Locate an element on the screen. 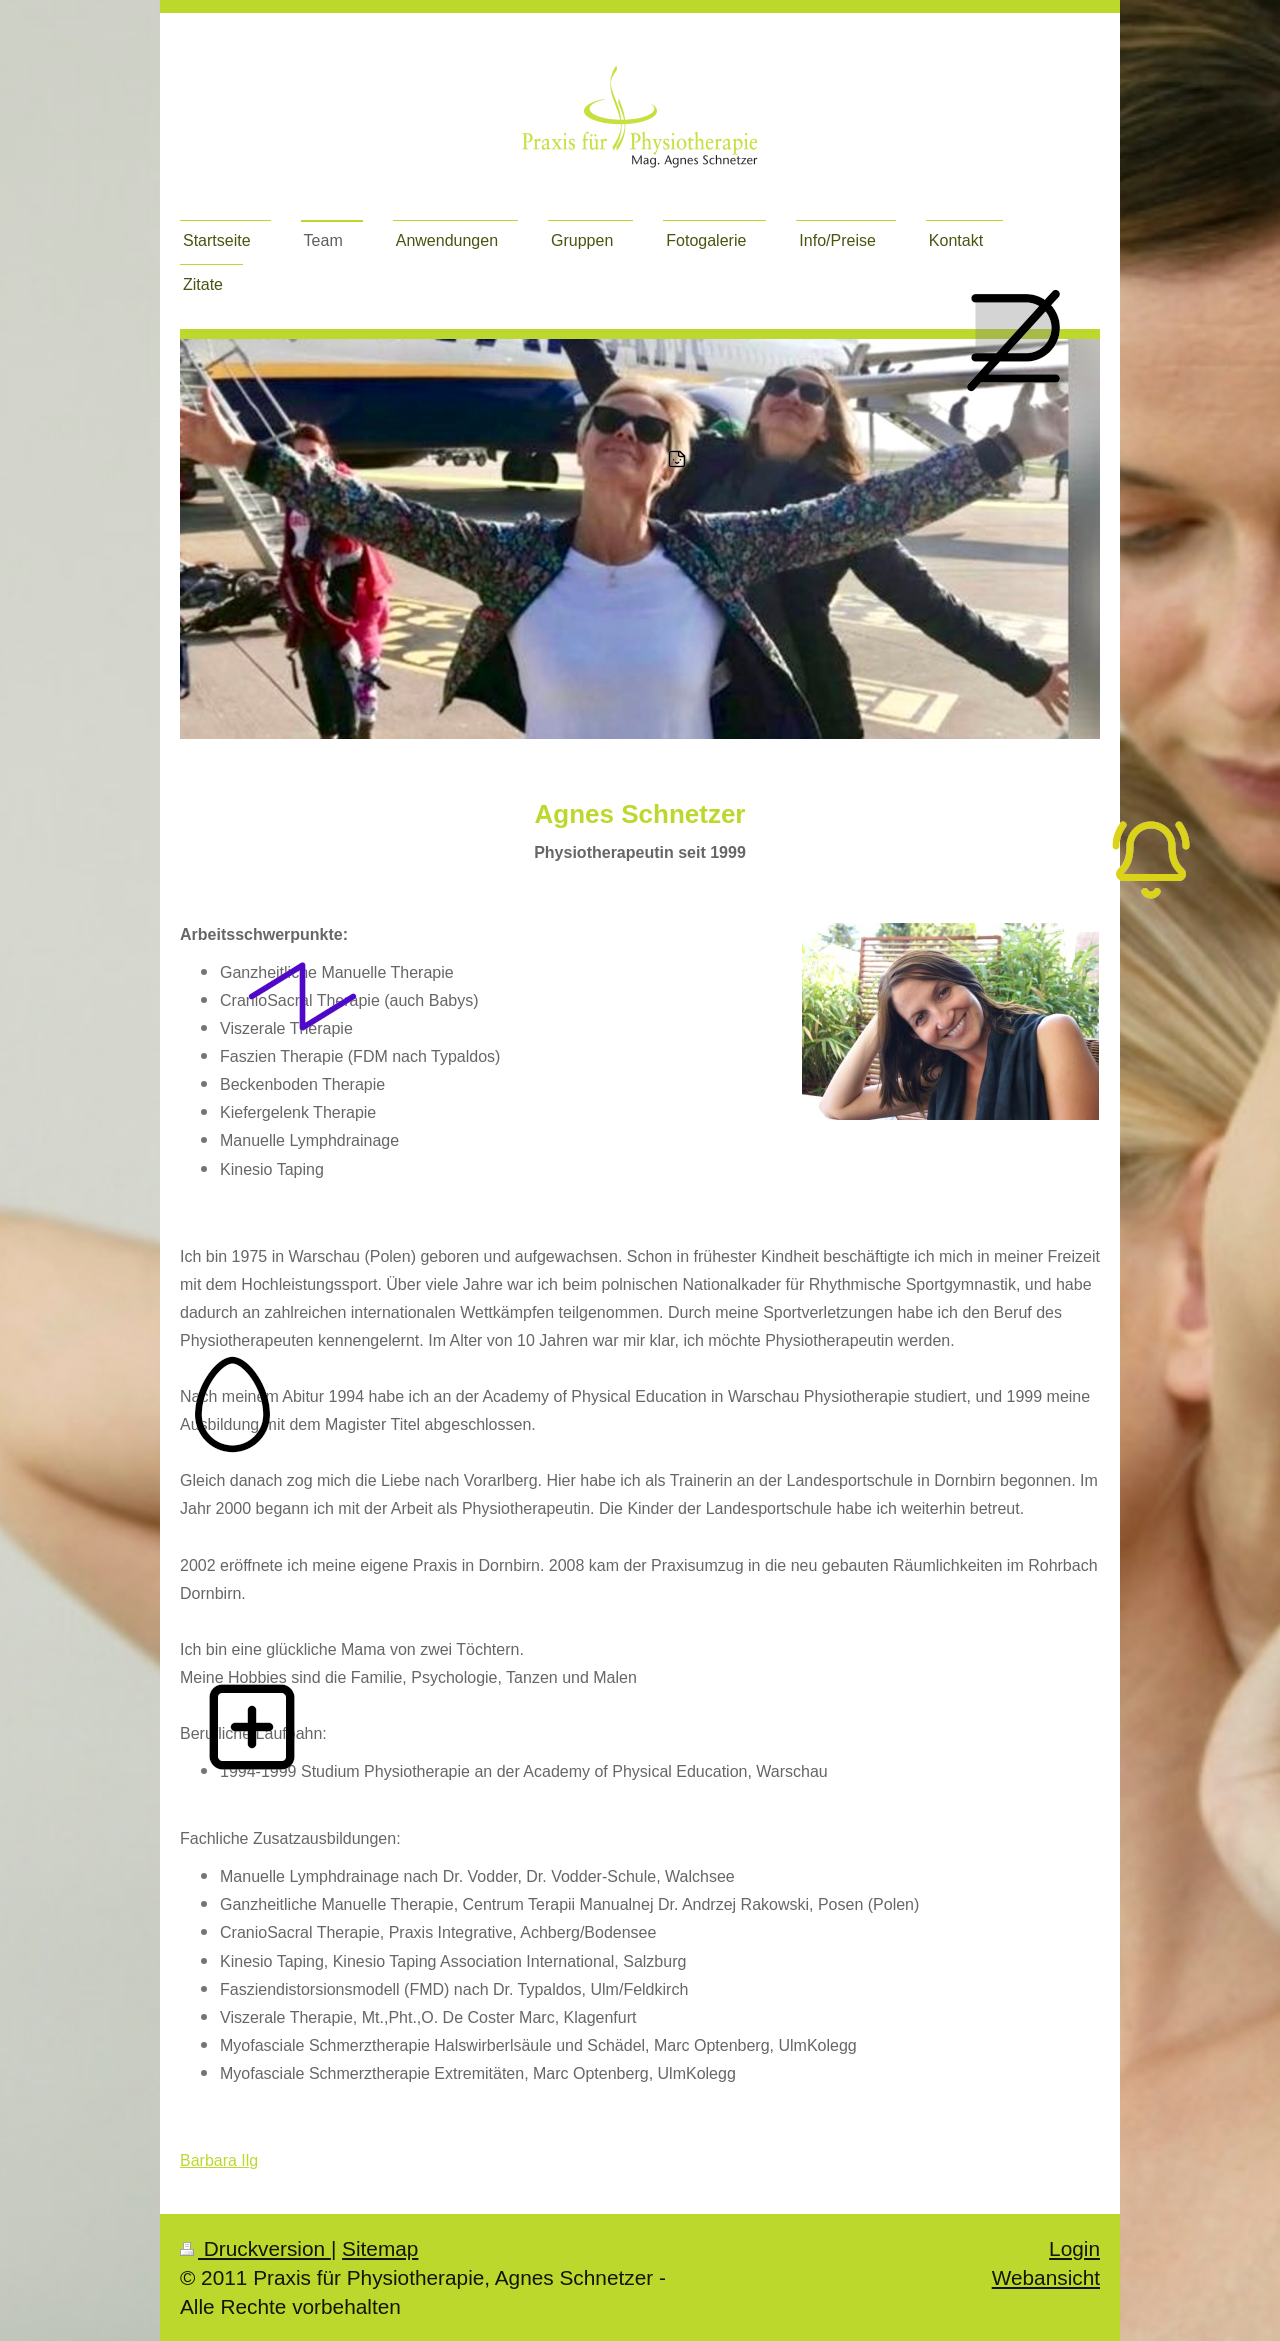 Image resolution: width=1280 pixels, height=2341 pixels. indicates set is not a superset of another in mathematical notation is located at coordinates (1013, 340).